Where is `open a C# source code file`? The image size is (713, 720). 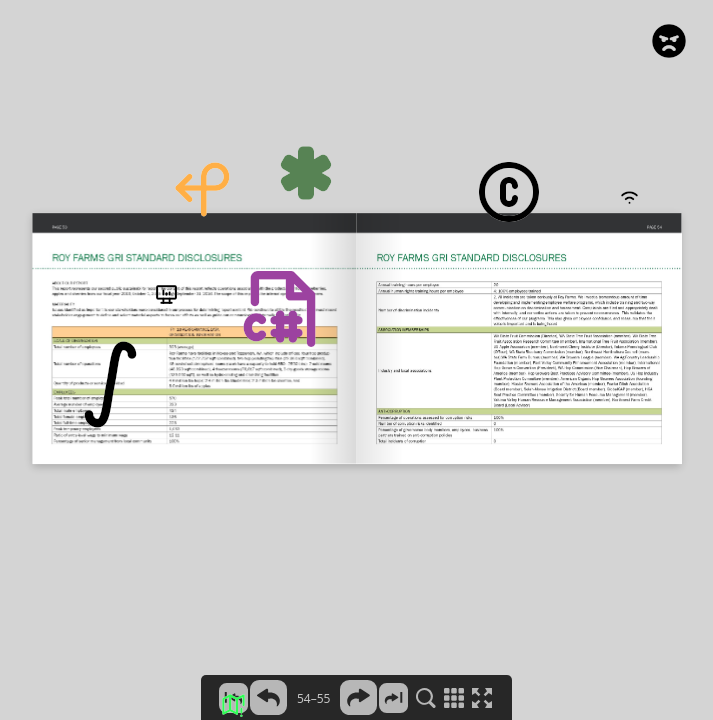
open a C# source code file is located at coordinates (283, 309).